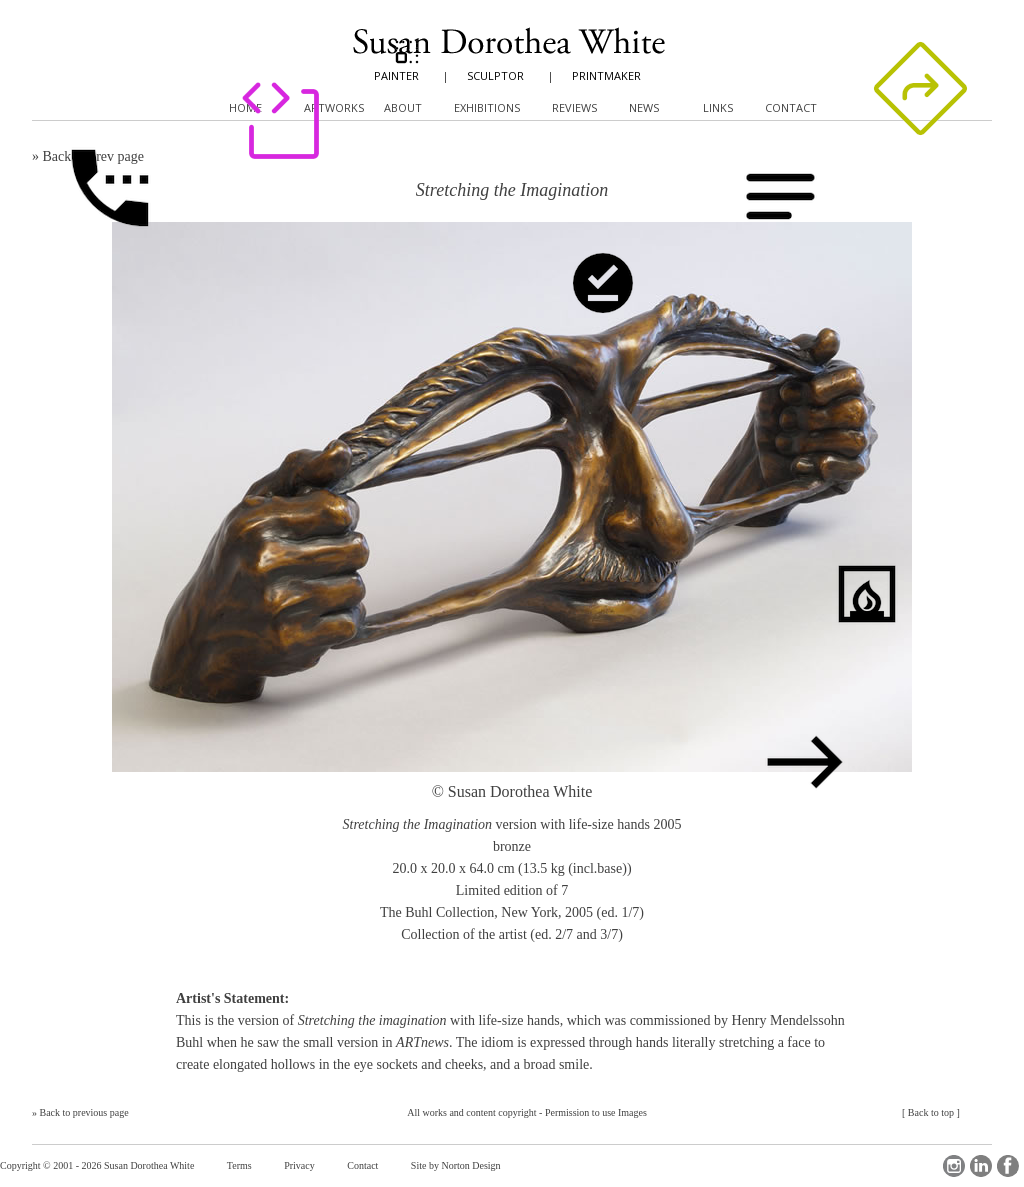  I want to click on view or edit notes, so click(780, 196).